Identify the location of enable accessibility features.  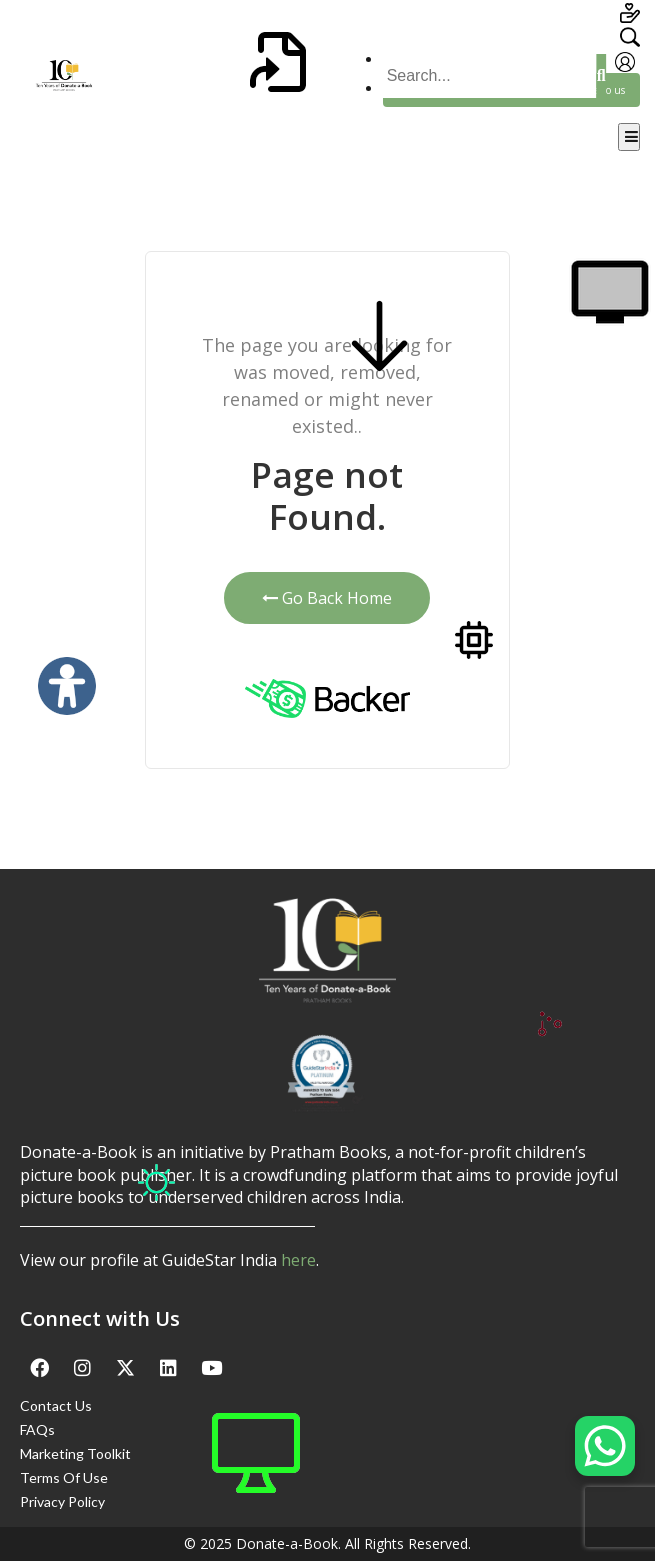
(67, 686).